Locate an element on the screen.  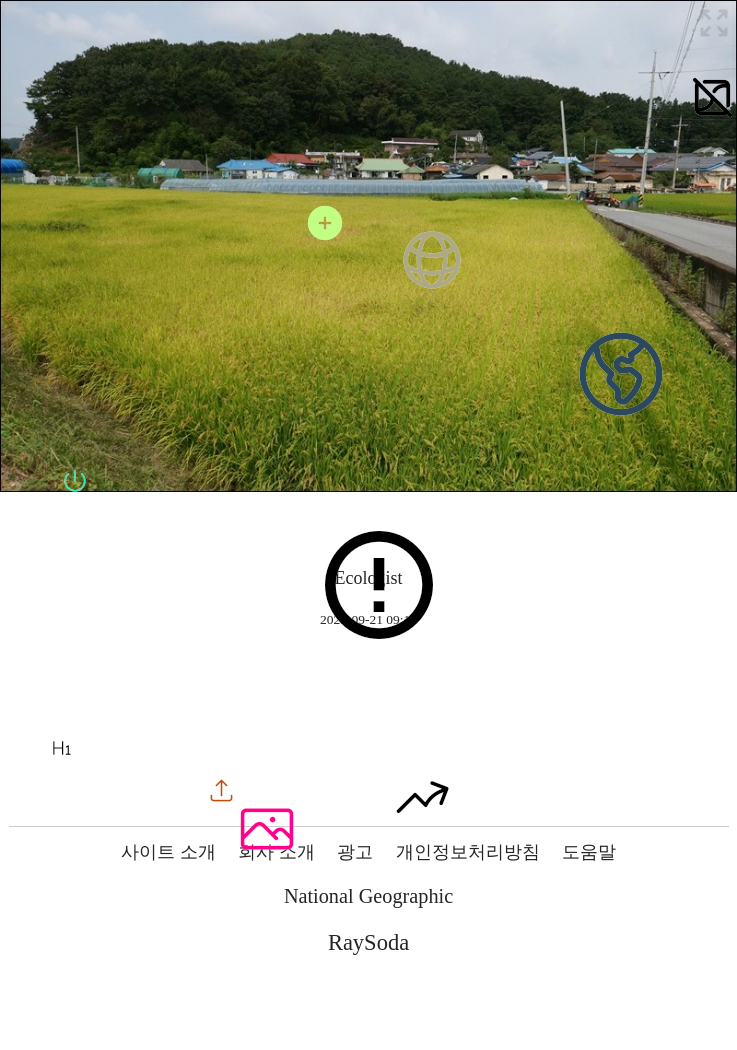
view americas region or western hemisphere is located at coordinates (621, 374).